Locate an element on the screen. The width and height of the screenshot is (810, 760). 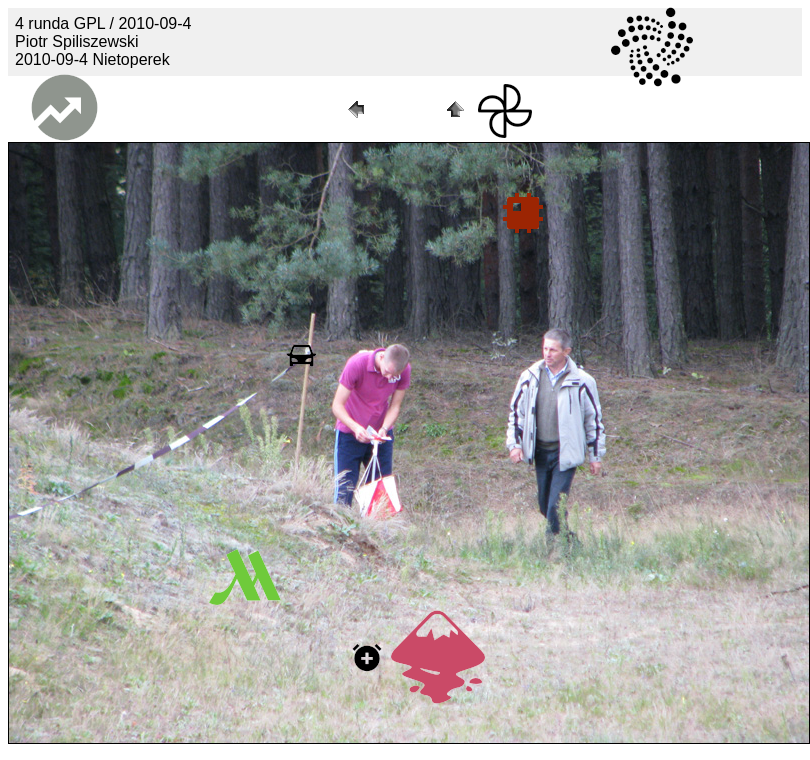
open google photos app is located at coordinates (505, 111).